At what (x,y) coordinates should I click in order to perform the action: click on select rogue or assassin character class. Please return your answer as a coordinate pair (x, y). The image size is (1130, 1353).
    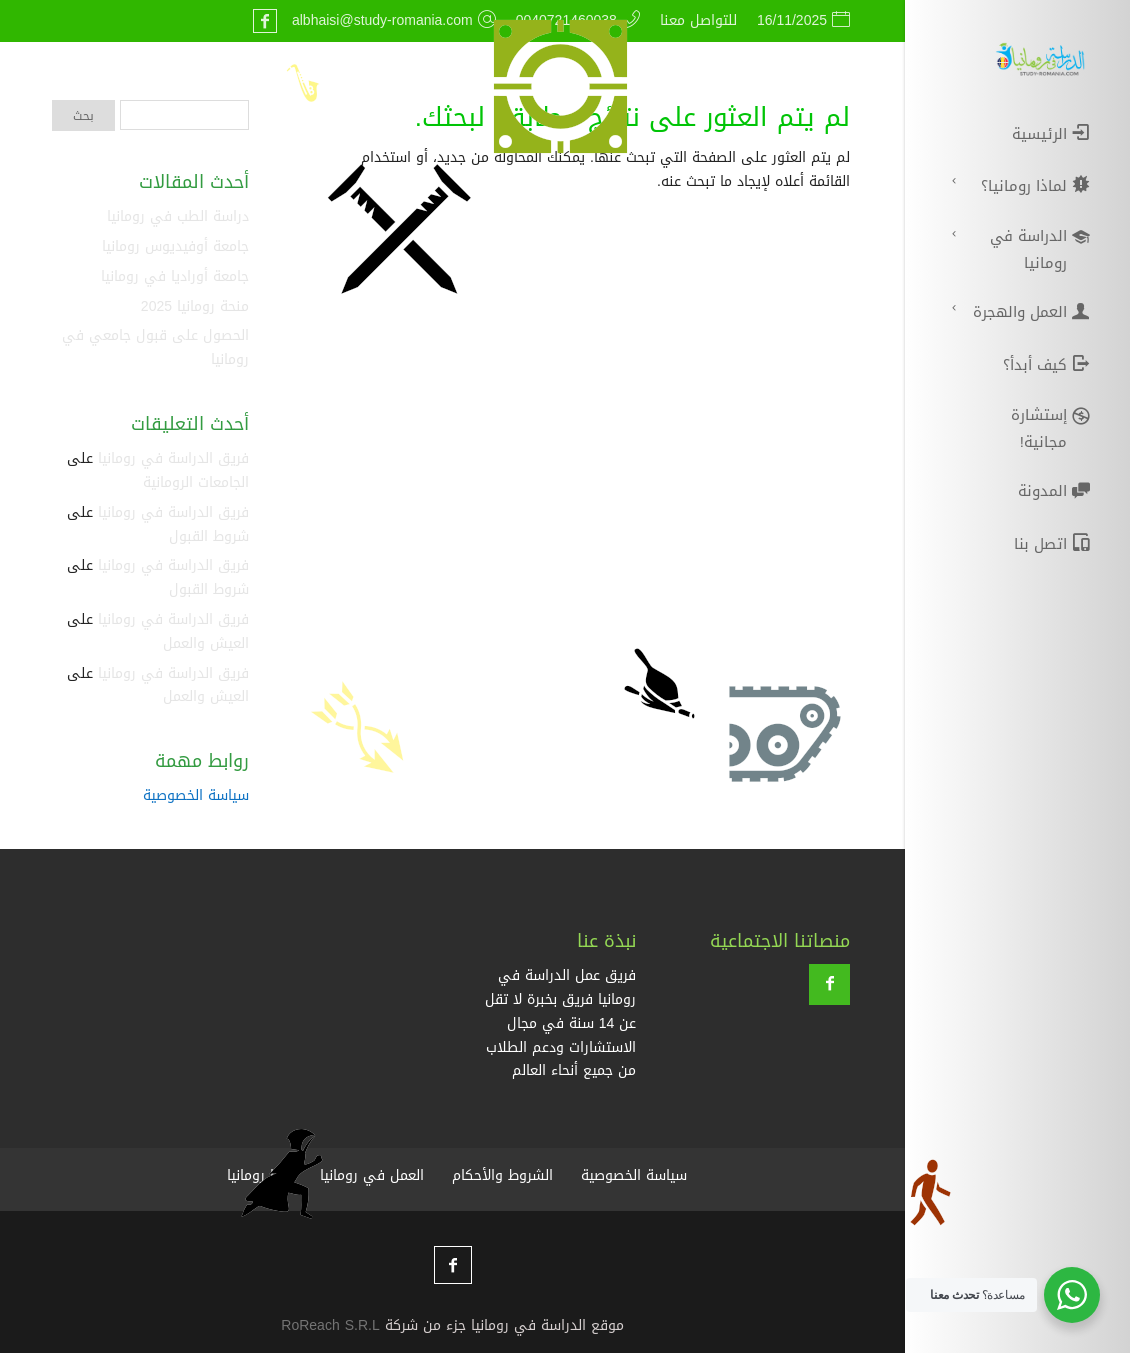
    Looking at the image, I should click on (282, 1174).